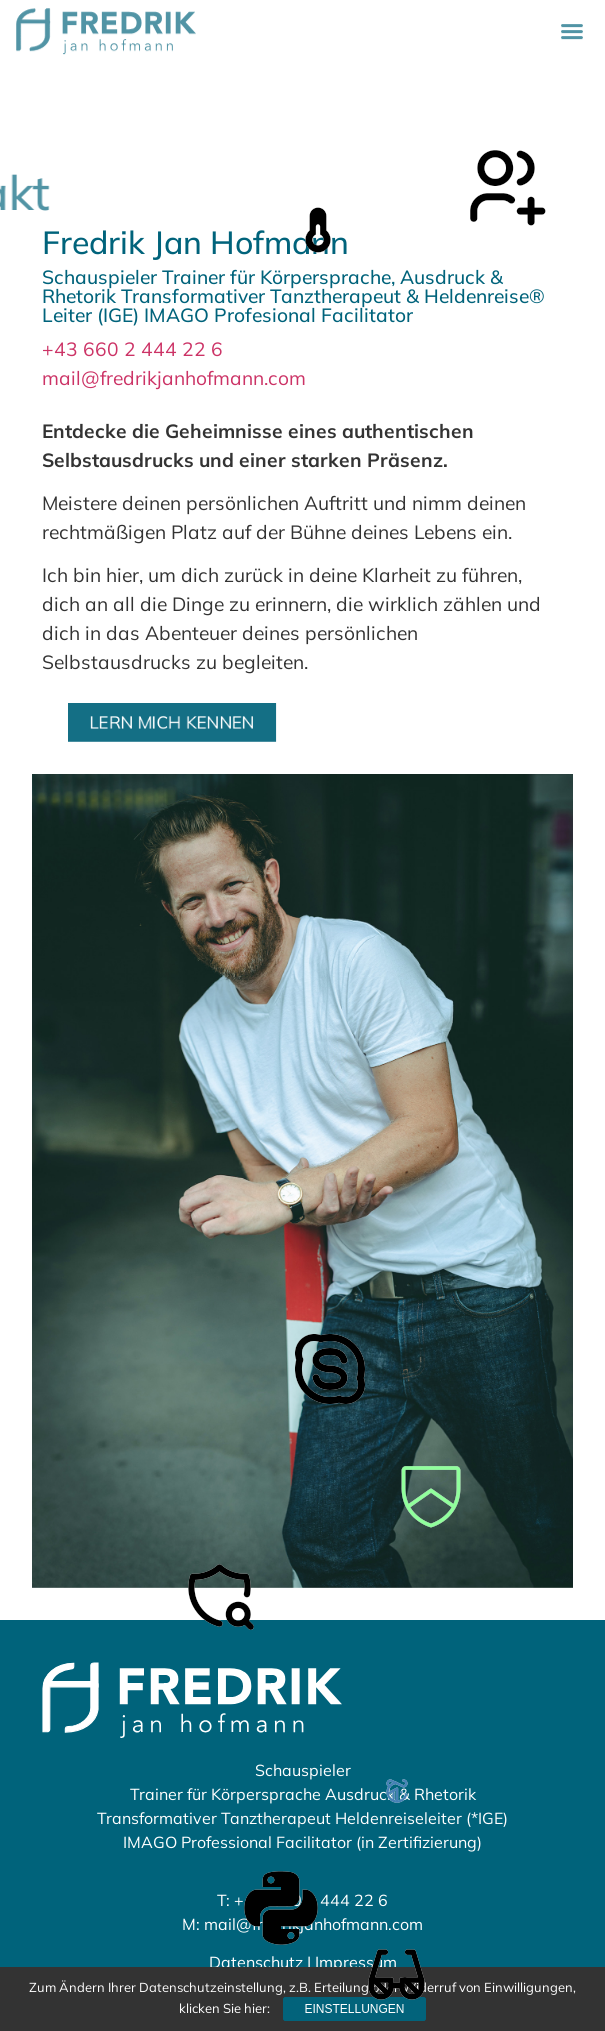  Describe the element at coordinates (281, 1908) in the screenshot. I see `indicates python programming language support` at that location.